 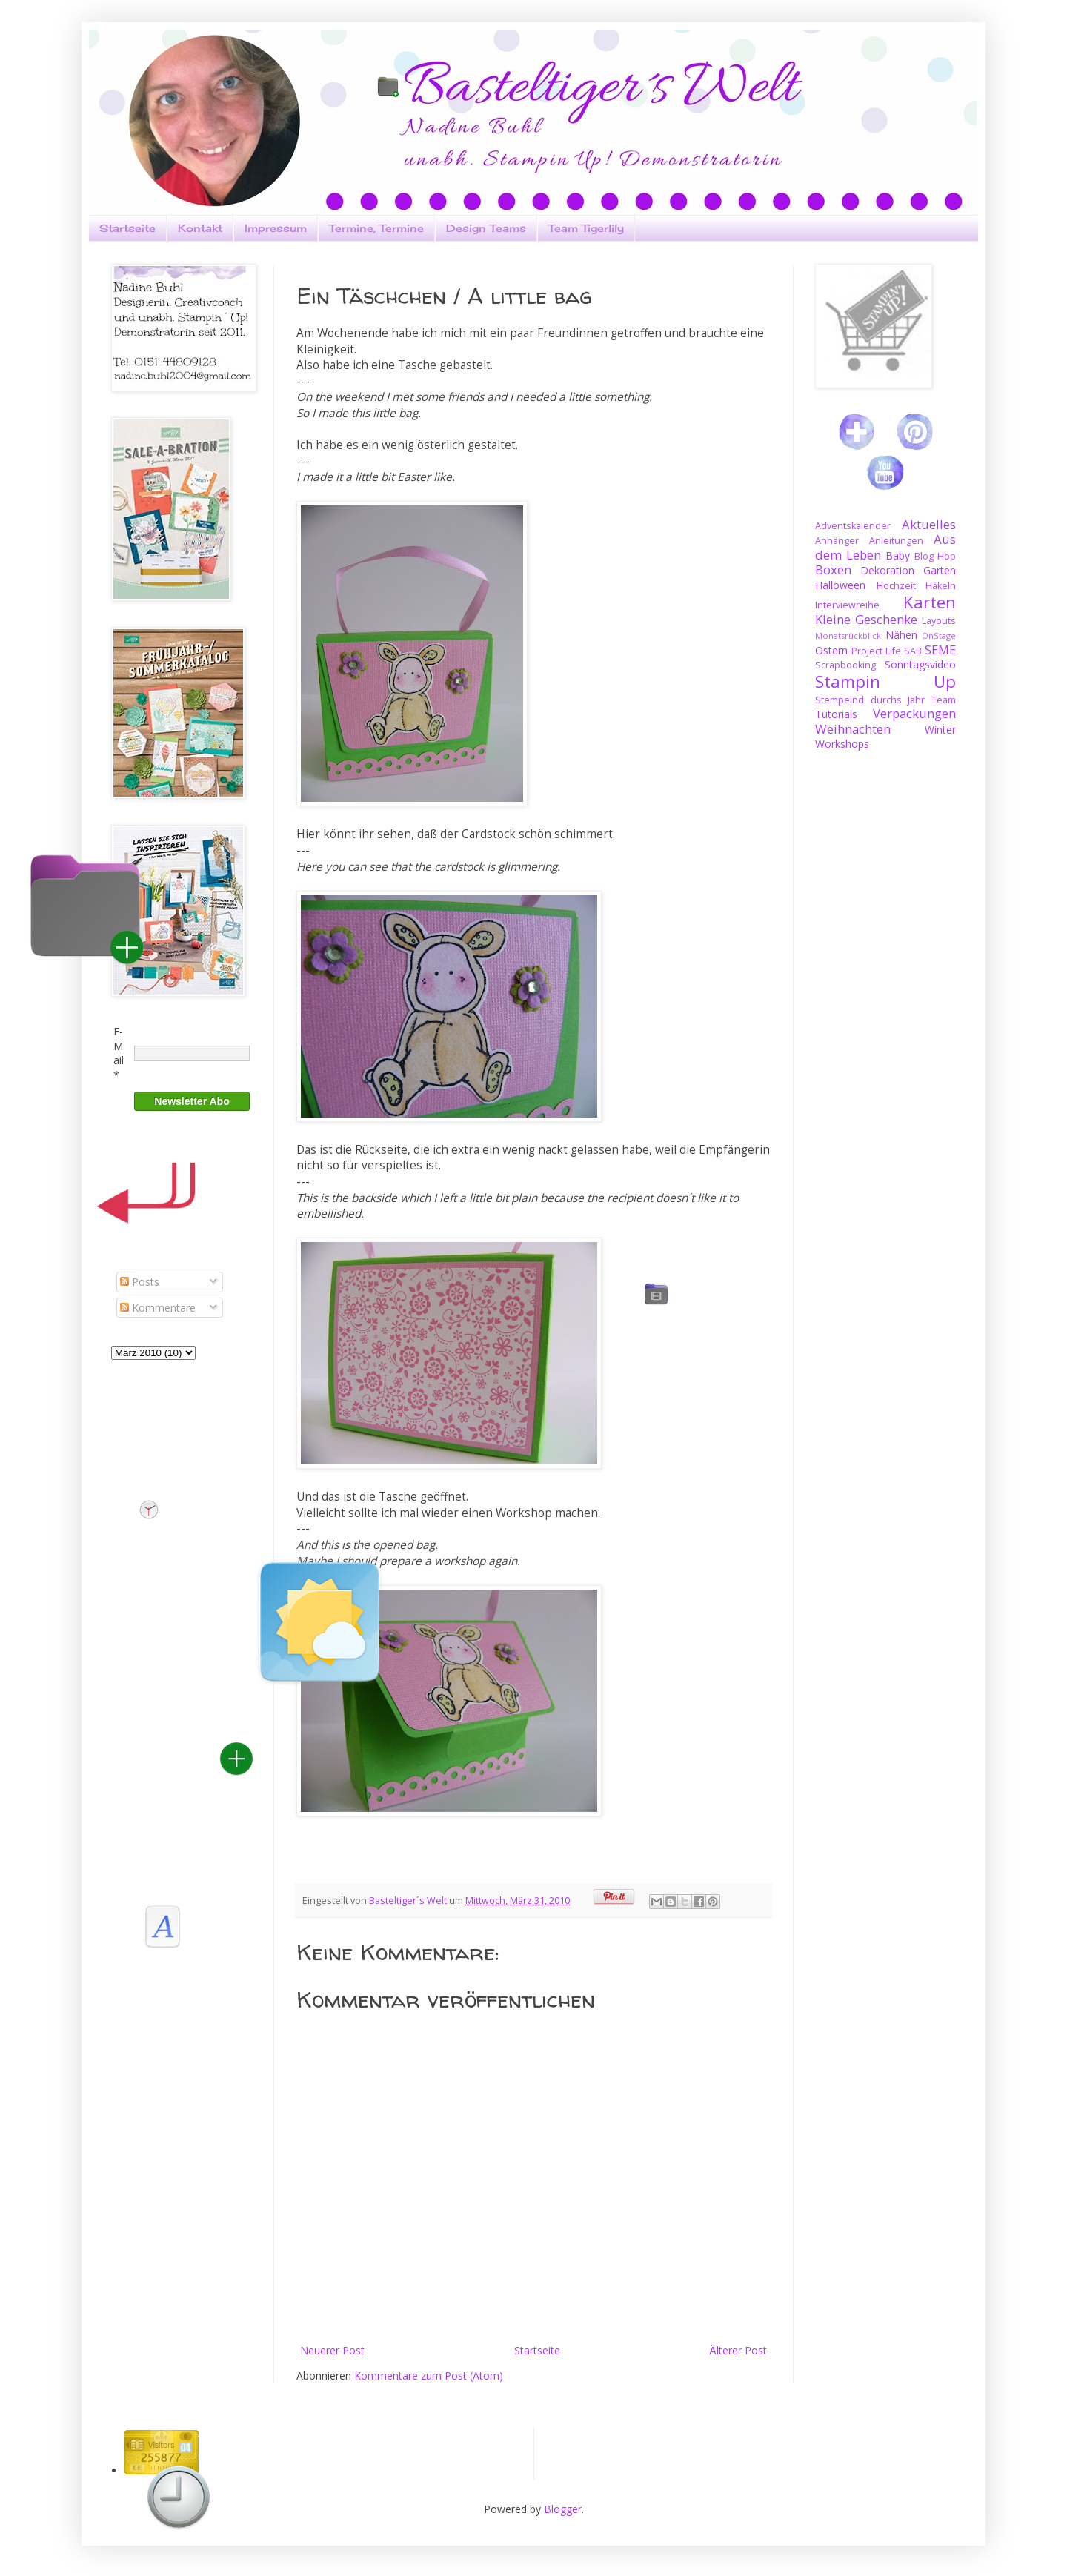 What do you see at coordinates (236, 1759) in the screenshot?
I see `add a new item` at bounding box center [236, 1759].